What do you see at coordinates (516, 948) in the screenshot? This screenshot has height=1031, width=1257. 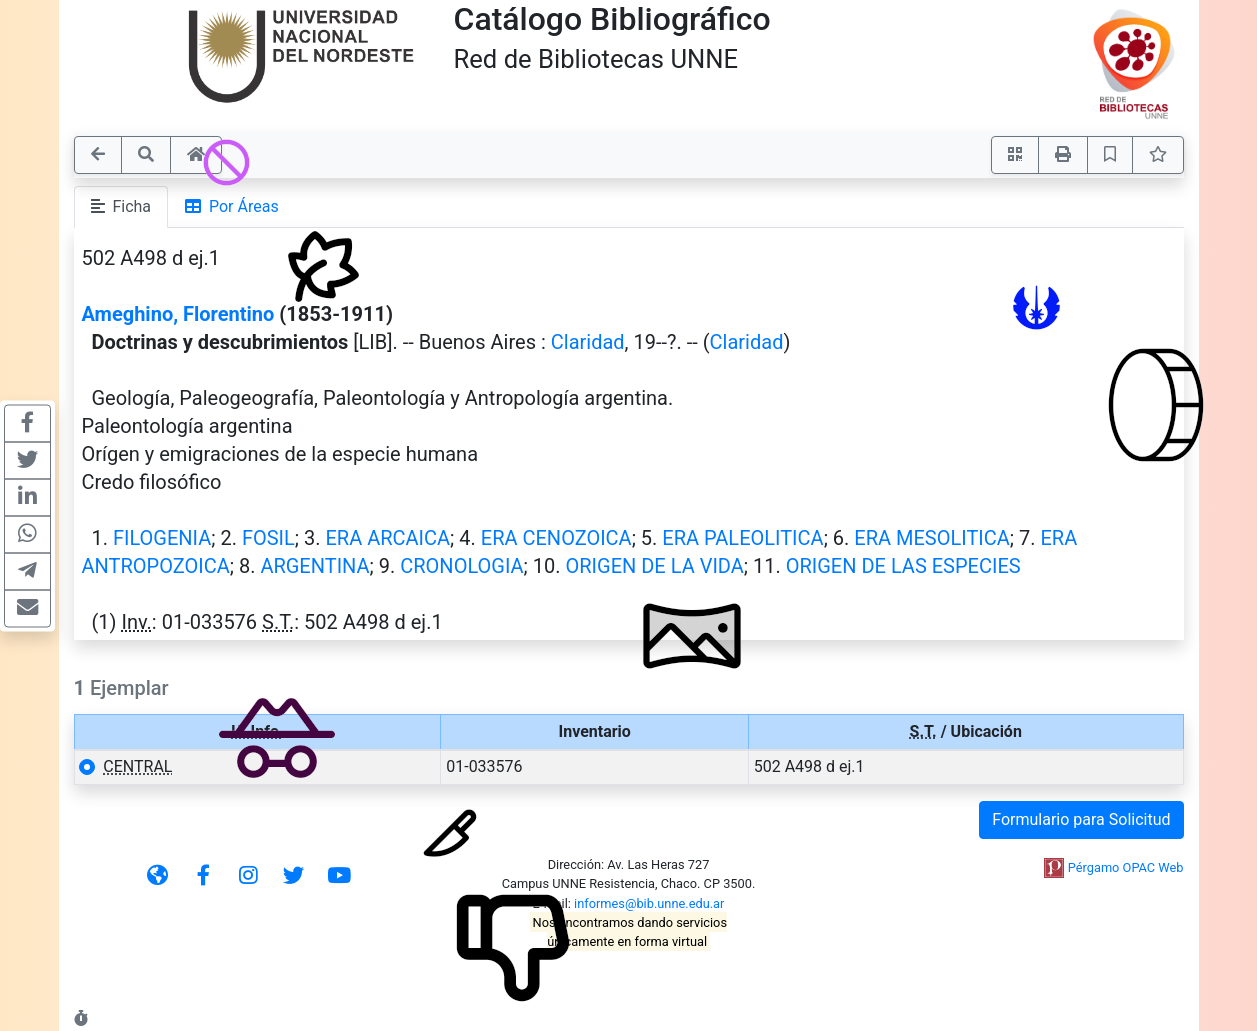 I see `dislike or downvote content` at bounding box center [516, 948].